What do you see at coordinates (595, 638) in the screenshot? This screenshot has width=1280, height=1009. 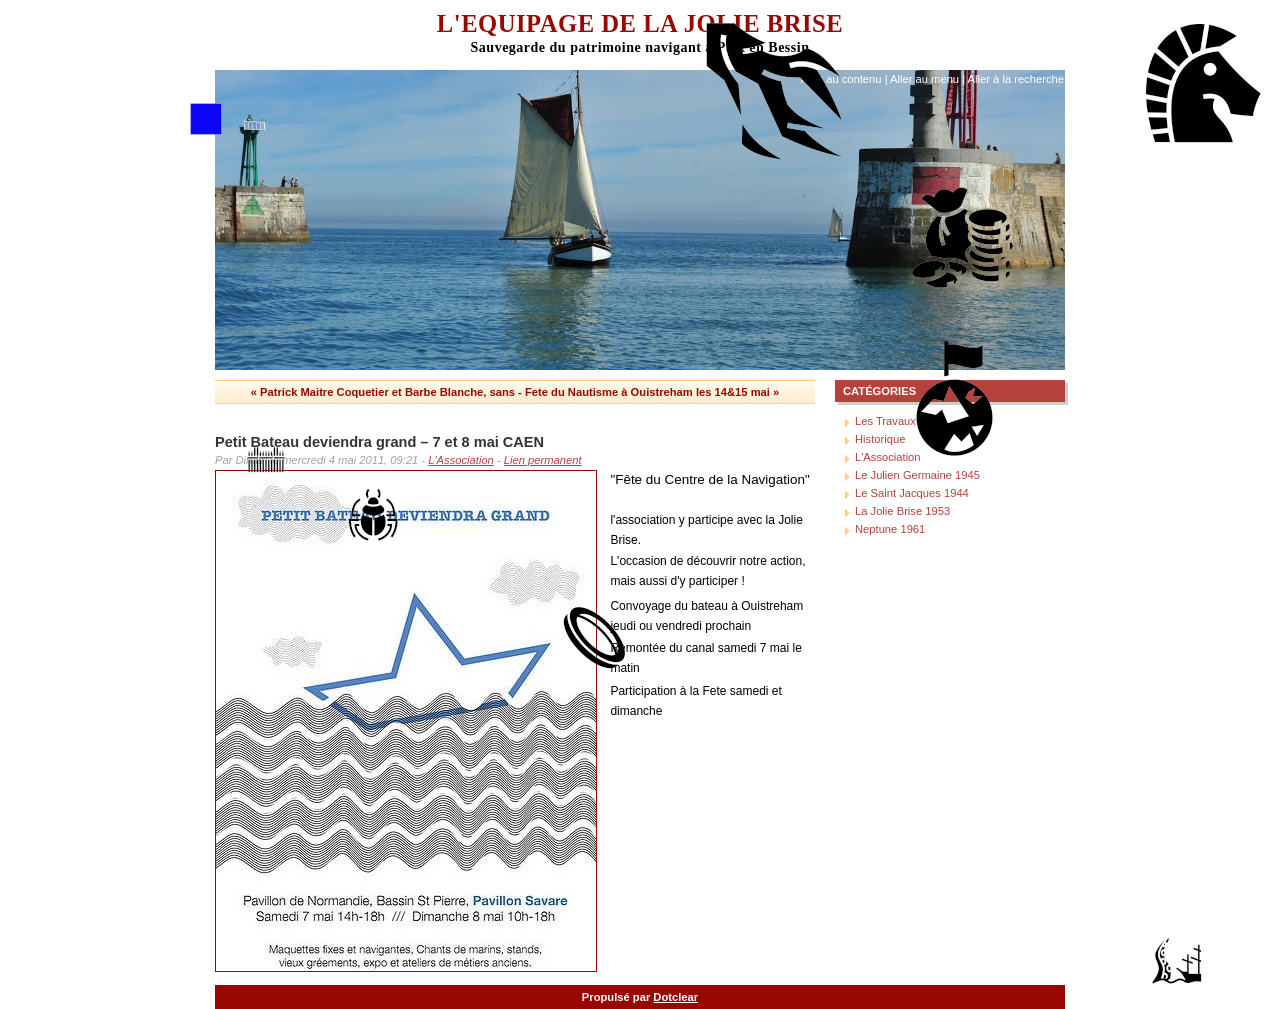 I see `view tire or wheel settings` at bounding box center [595, 638].